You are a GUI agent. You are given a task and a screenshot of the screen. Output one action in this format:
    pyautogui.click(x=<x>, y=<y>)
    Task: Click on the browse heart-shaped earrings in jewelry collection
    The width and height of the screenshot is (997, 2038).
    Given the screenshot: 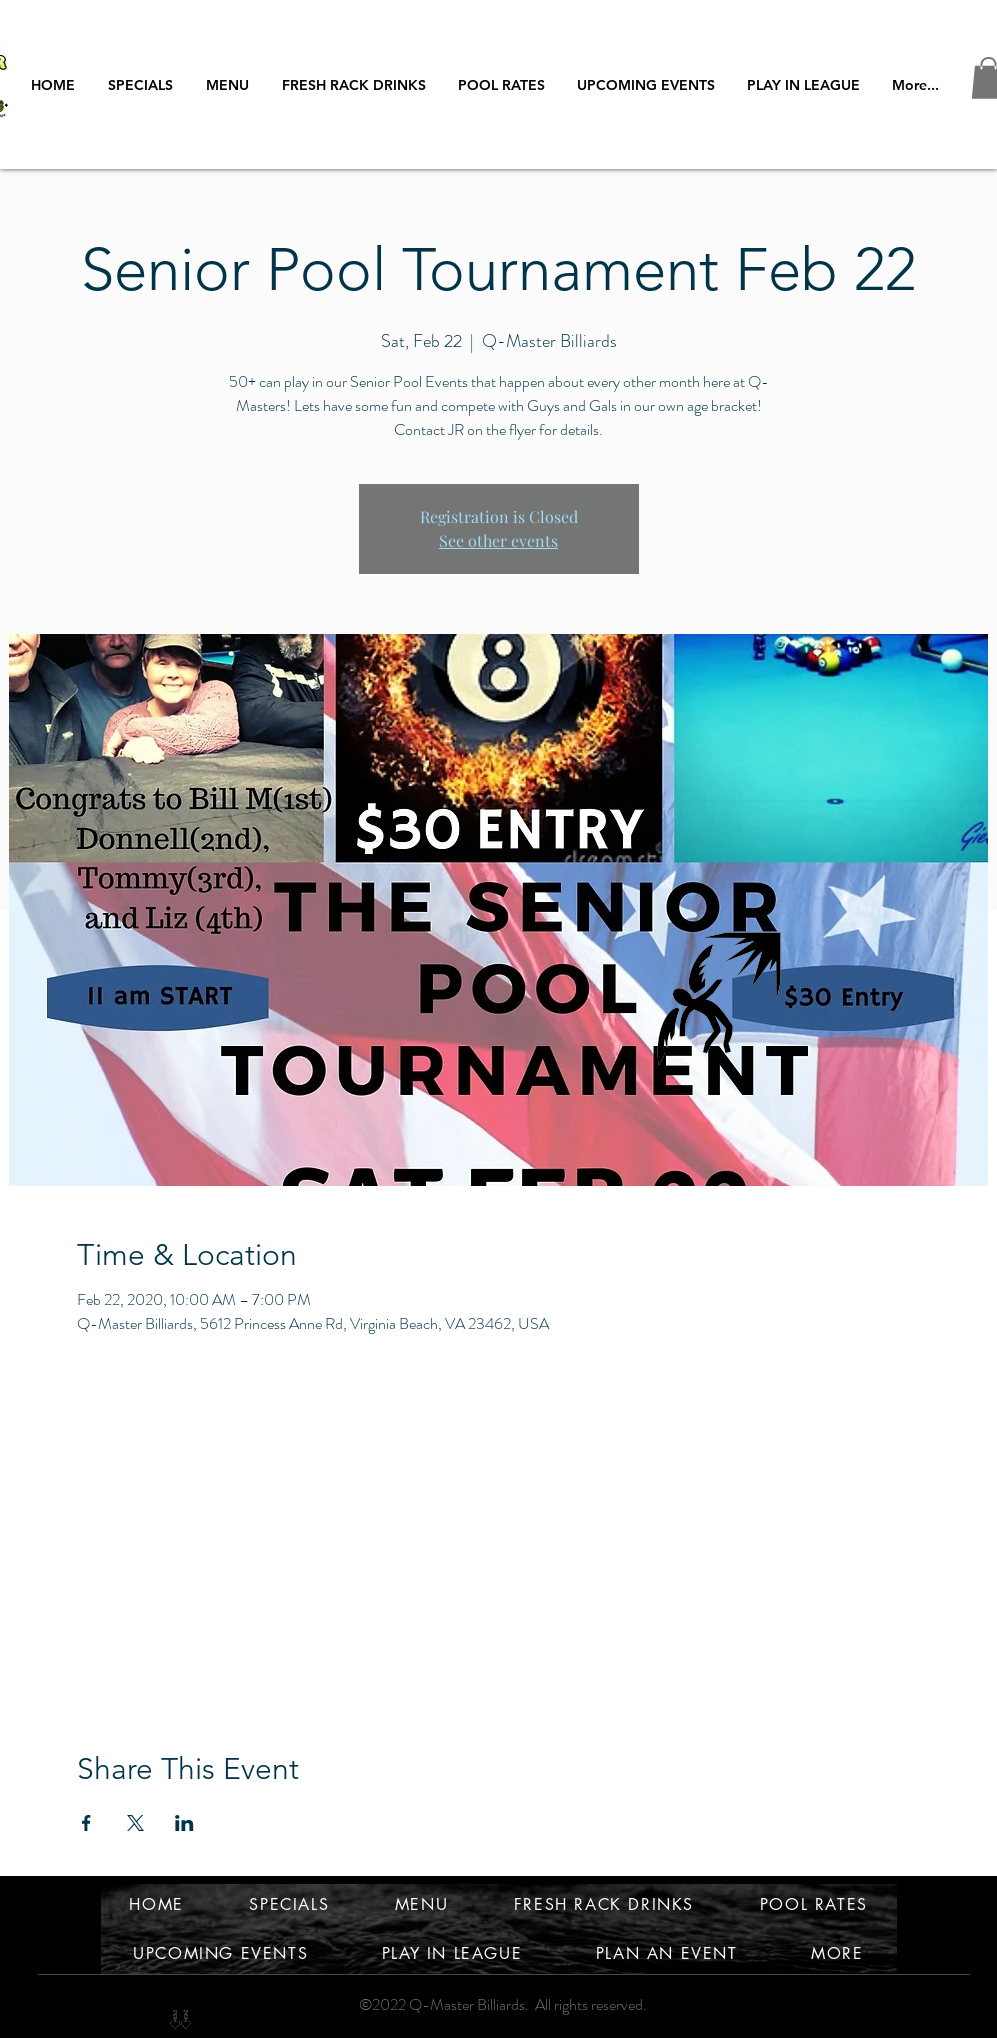 What is the action you would take?
    pyautogui.click(x=180, y=2019)
    